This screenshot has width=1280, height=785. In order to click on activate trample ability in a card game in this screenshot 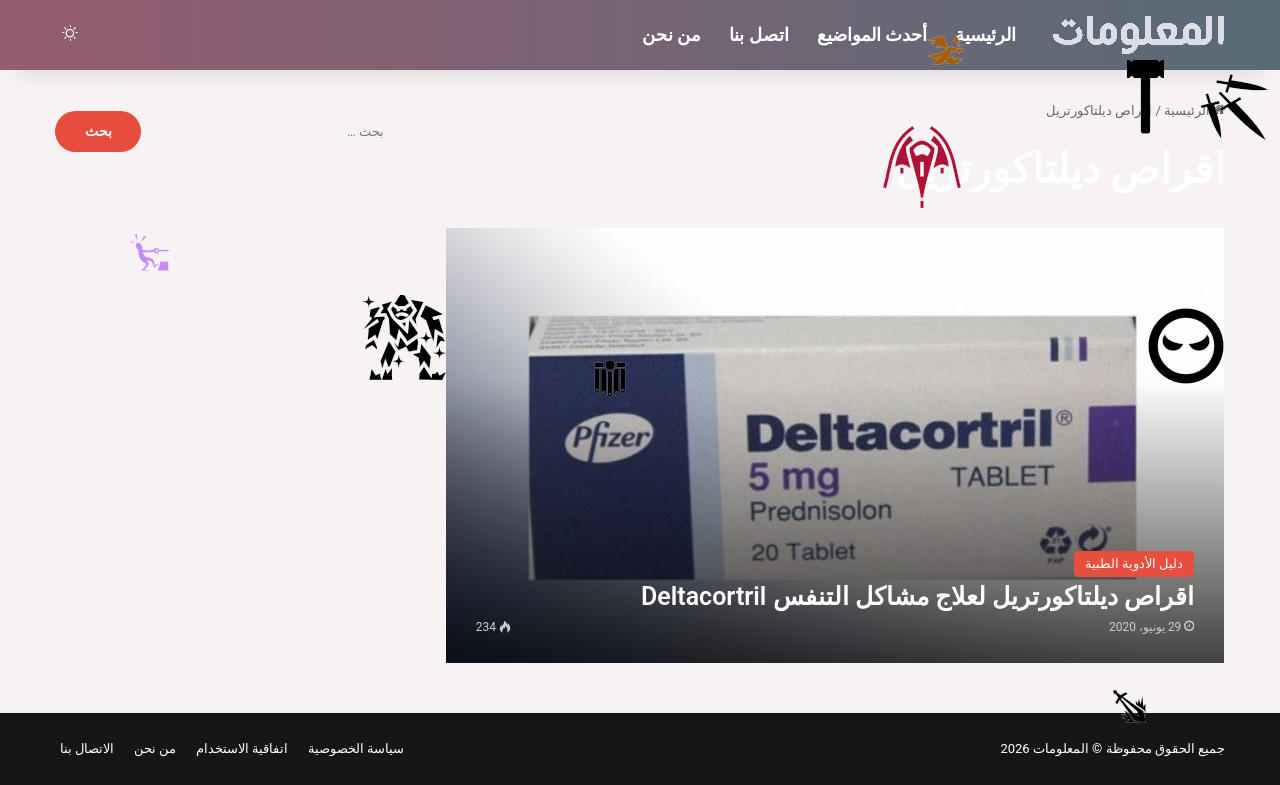, I will do `click(1145, 96)`.